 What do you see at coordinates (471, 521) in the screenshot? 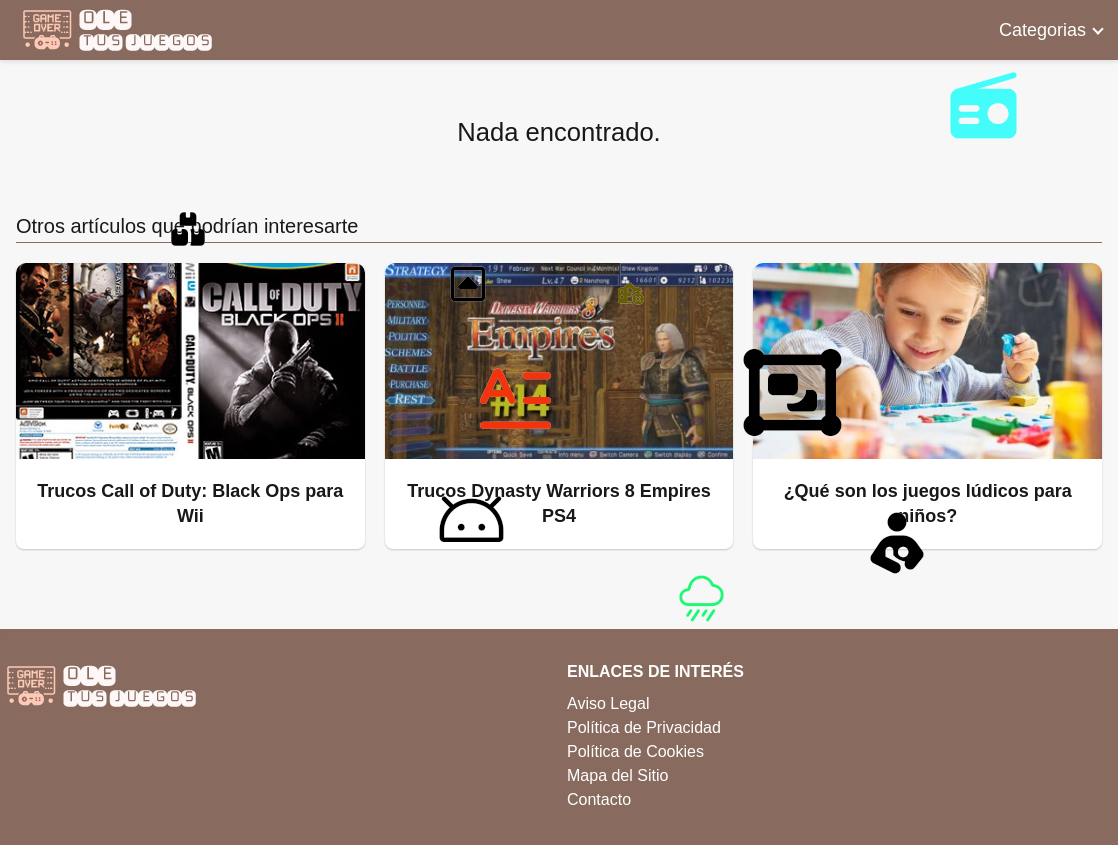
I see `android operating system indicator` at bounding box center [471, 521].